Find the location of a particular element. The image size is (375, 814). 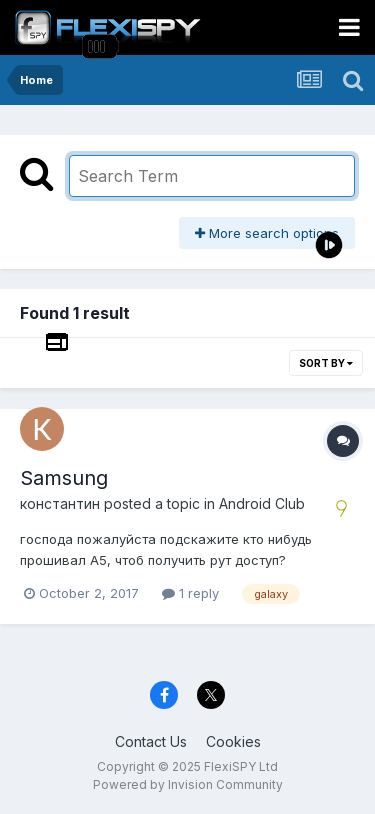

indicates the number nine in a list or sequence is located at coordinates (341, 508).